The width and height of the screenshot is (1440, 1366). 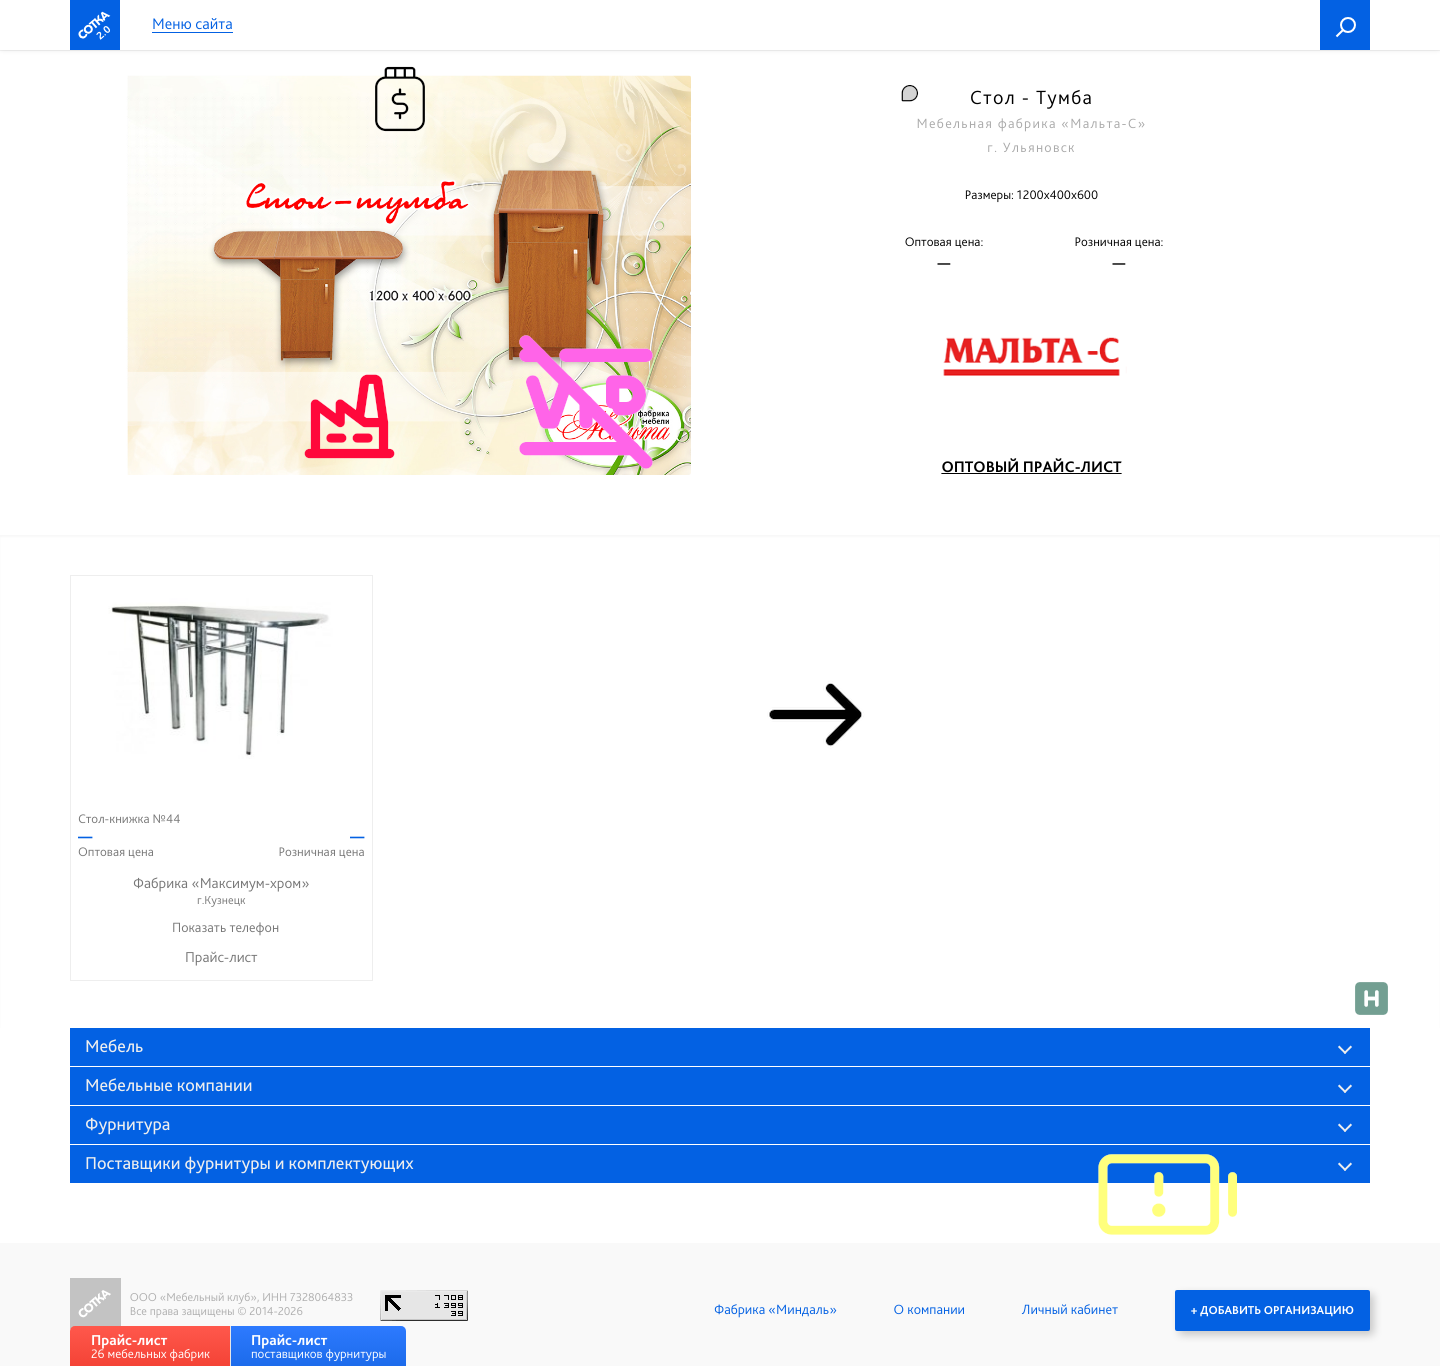 I want to click on vip status is currently inactive or disabled, so click(x=586, y=402).